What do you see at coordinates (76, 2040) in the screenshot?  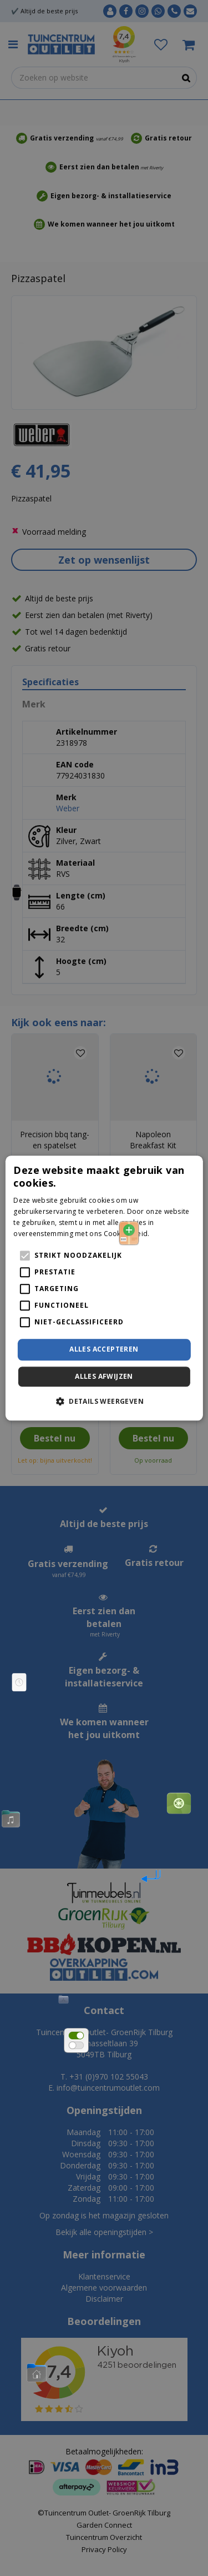 I see `open gnome tweaks to customize desktop settings` at bounding box center [76, 2040].